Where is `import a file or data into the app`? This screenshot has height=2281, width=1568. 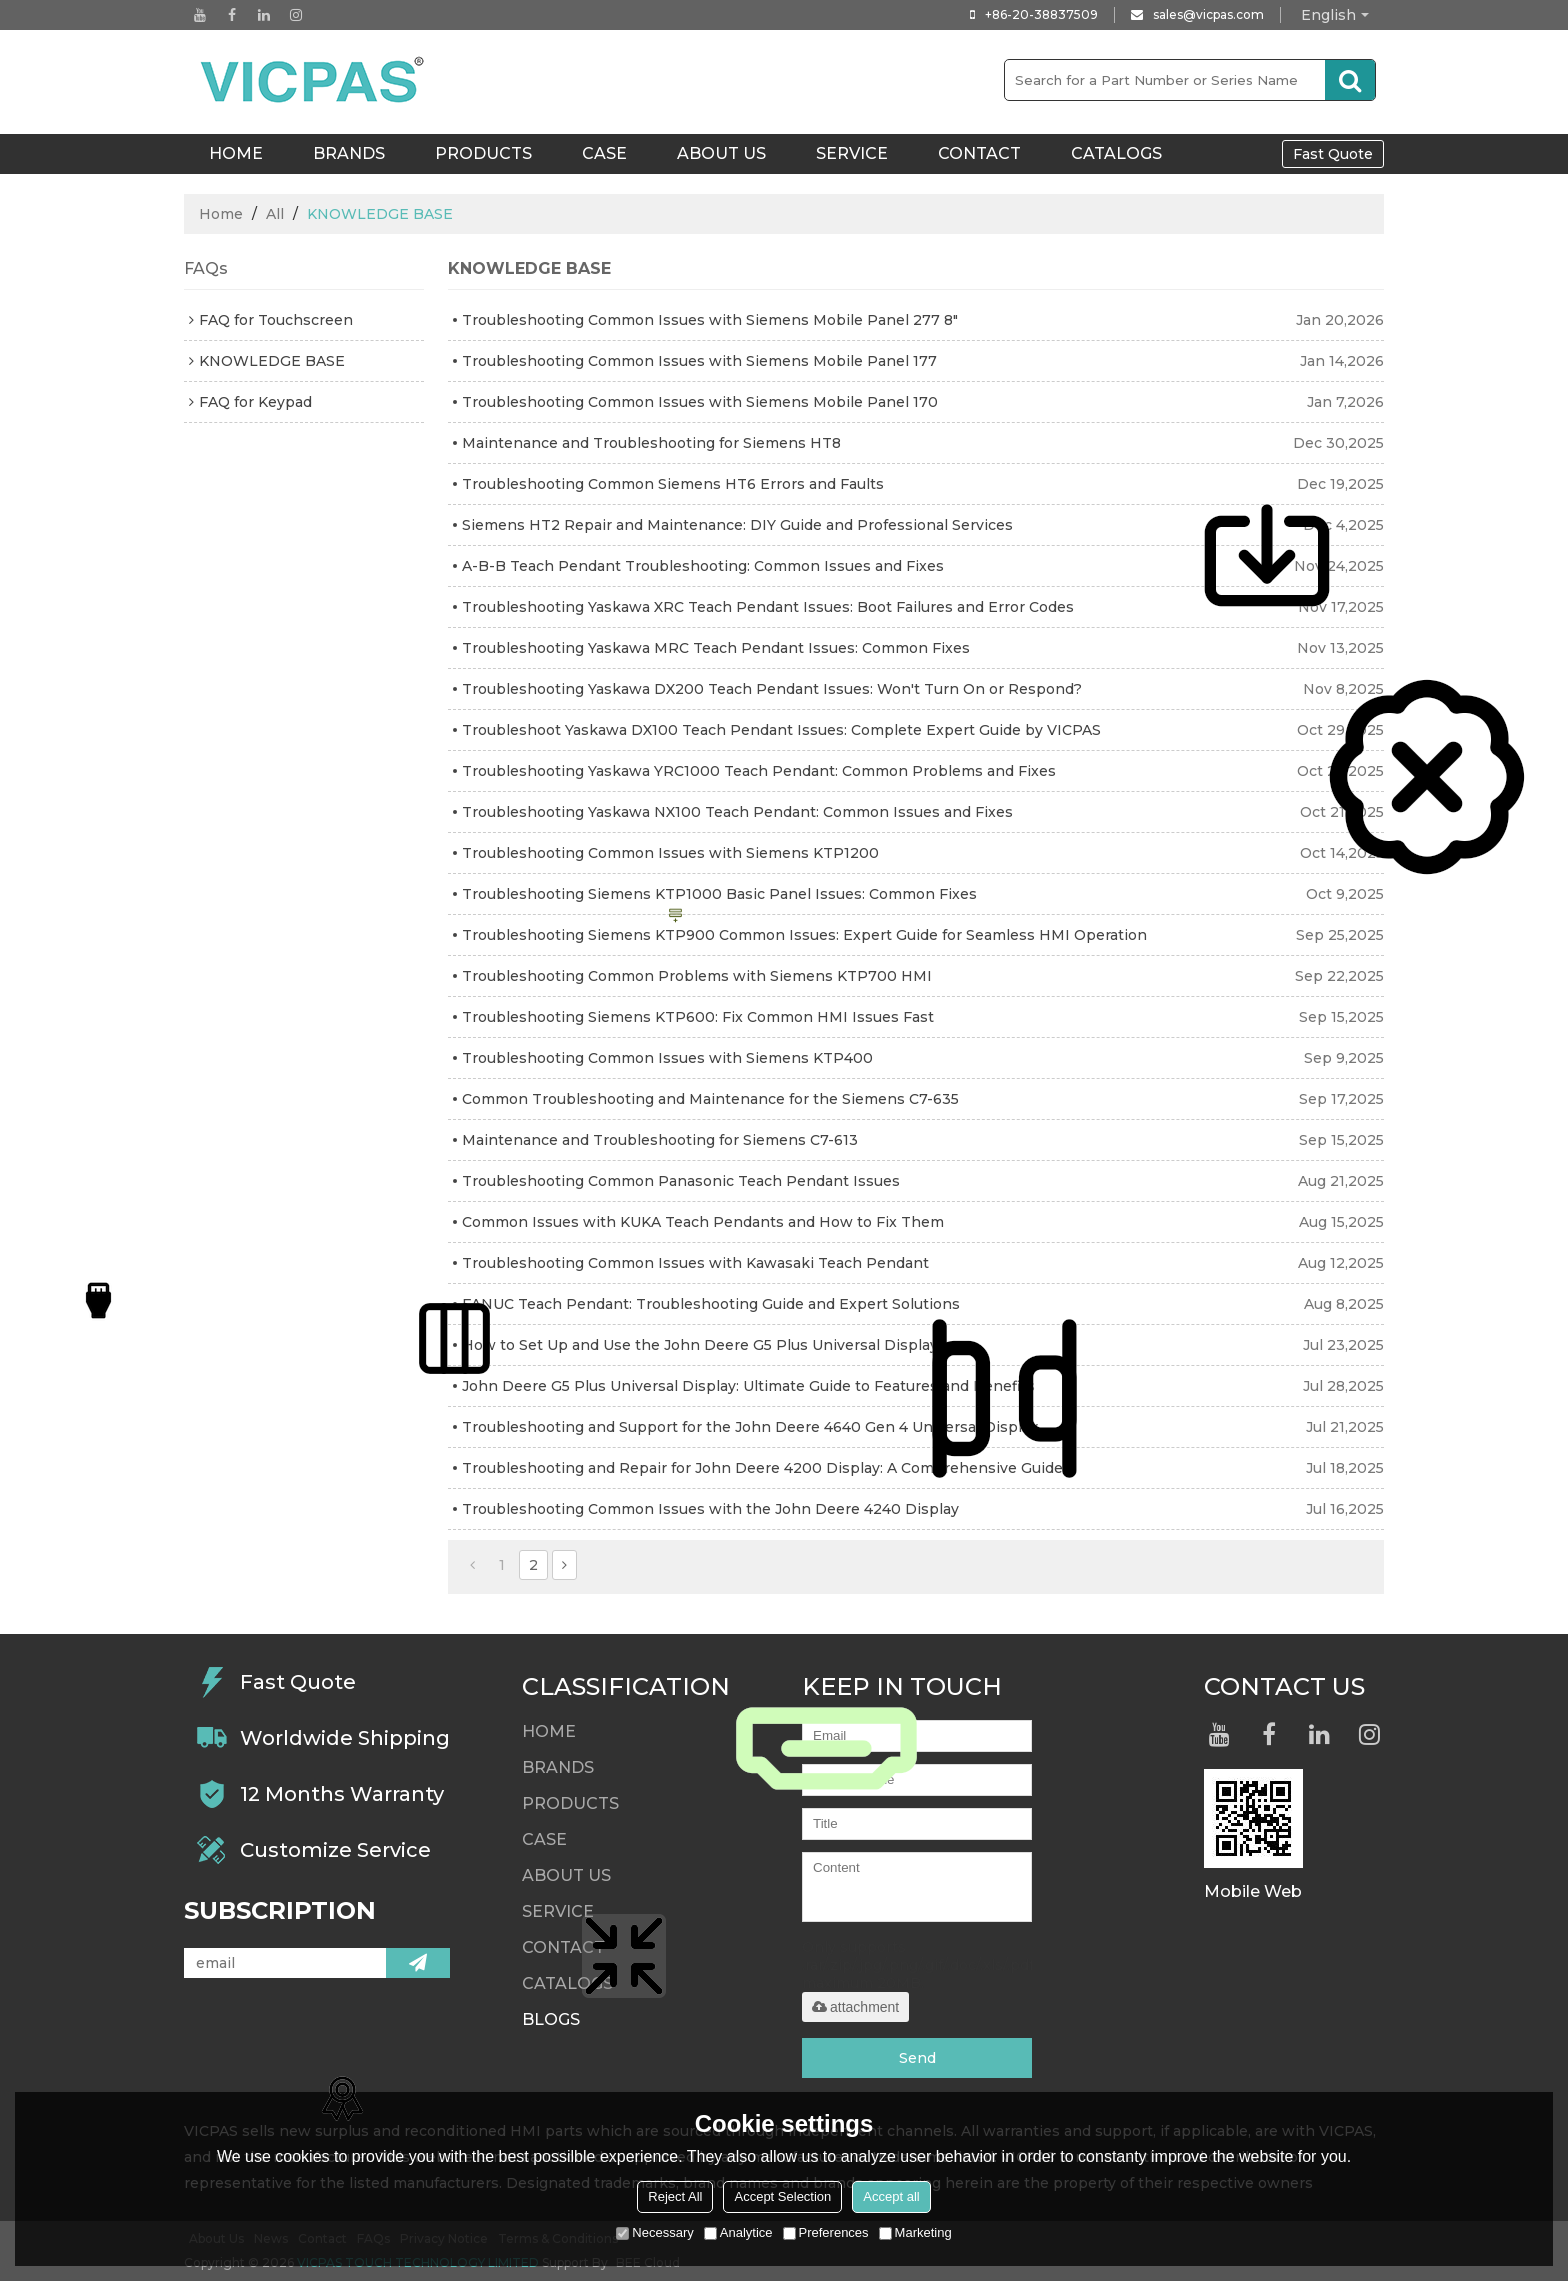
import a file or data into the app is located at coordinates (1267, 561).